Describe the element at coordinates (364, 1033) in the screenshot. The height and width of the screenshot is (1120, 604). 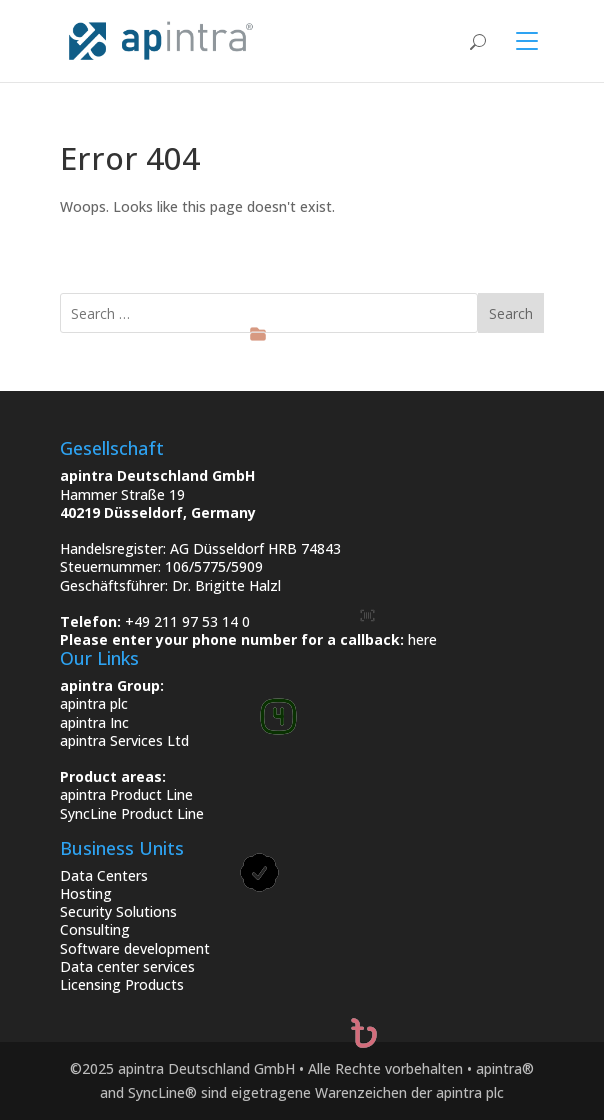
I see `indicates price or amount in bangladeshi taka` at that location.